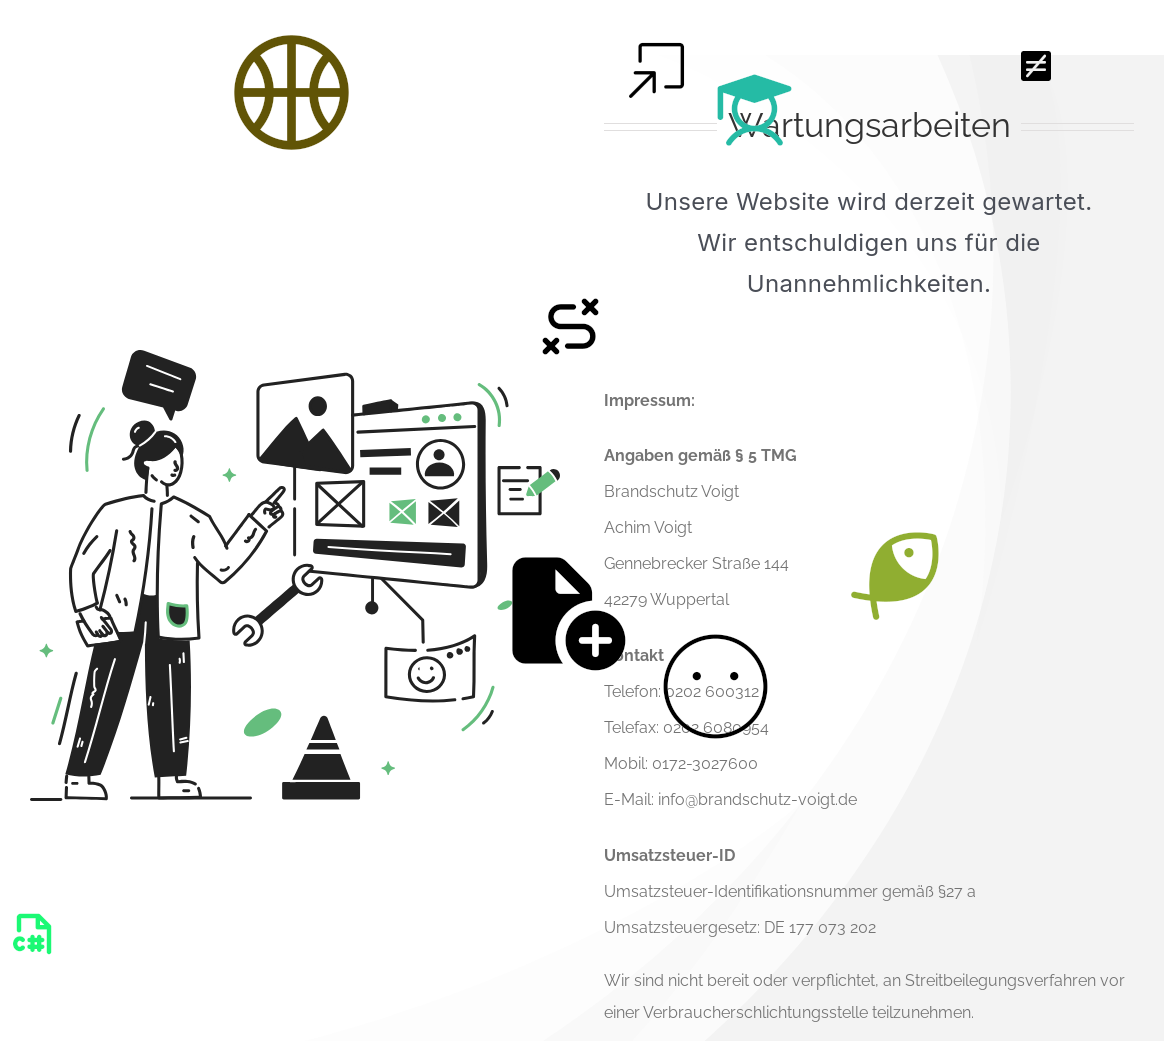 The width and height of the screenshot is (1164, 1041). I want to click on cancel or remove a route, so click(570, 326).